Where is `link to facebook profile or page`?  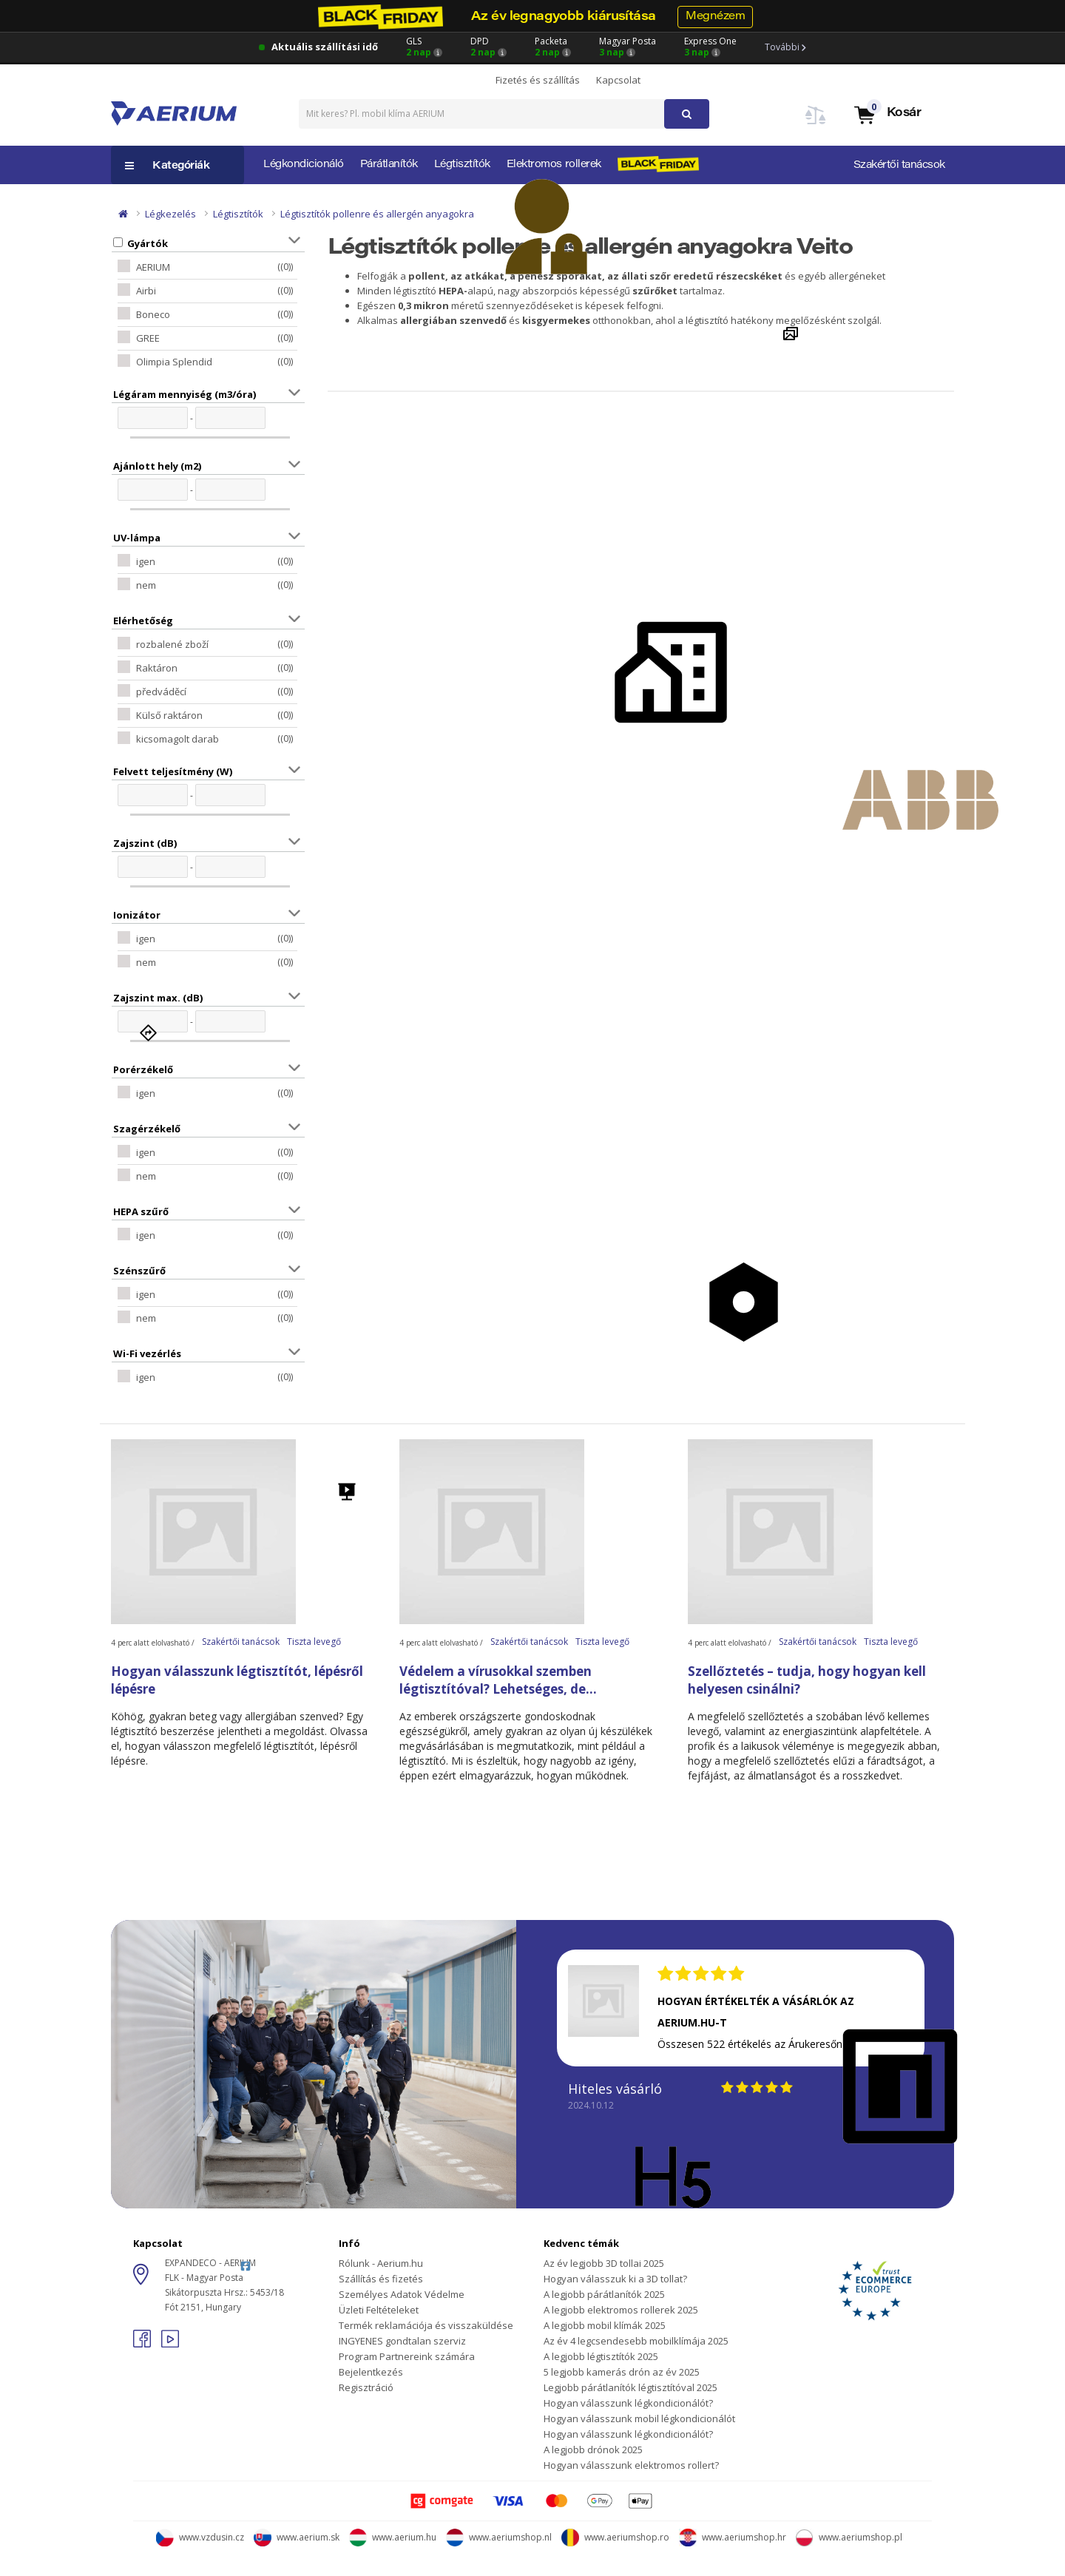 link to facebook profile or page is located at coordinates (246, 2266).